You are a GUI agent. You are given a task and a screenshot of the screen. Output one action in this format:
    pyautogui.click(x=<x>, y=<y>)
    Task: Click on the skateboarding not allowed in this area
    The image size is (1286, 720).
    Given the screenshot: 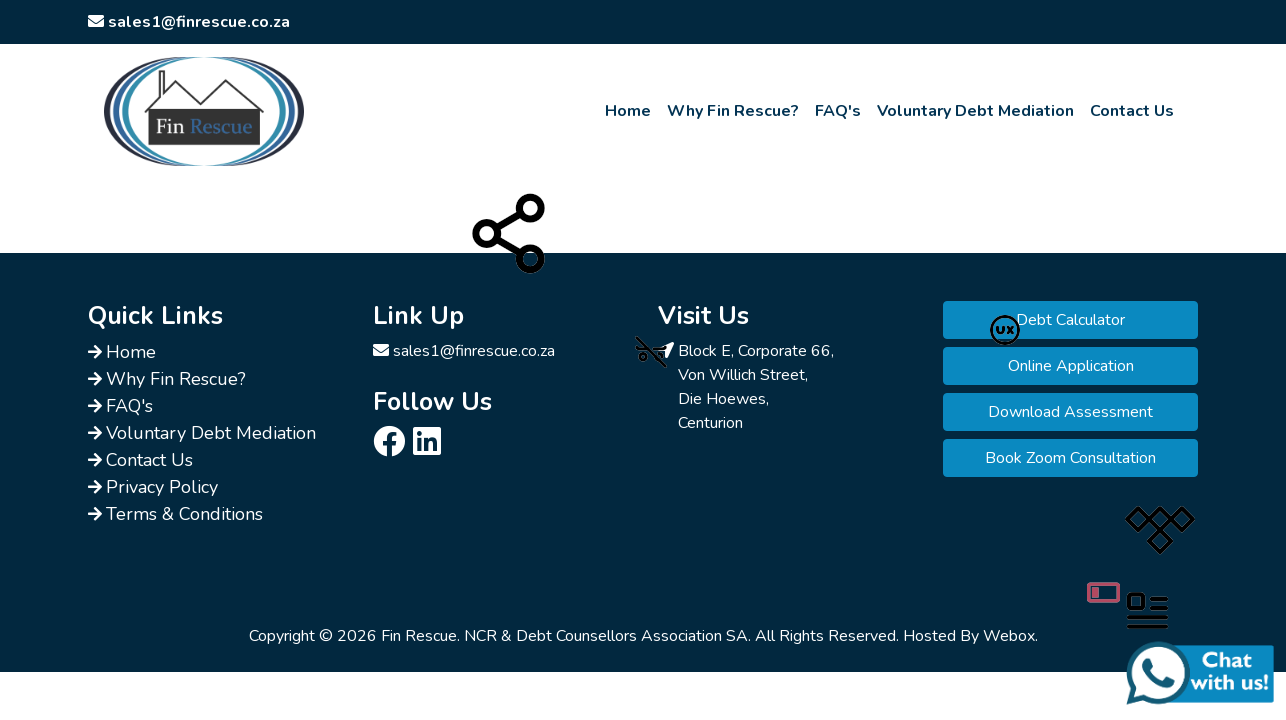 What is the action you would take?
    pyautogui.click(x=651, y=352)
    